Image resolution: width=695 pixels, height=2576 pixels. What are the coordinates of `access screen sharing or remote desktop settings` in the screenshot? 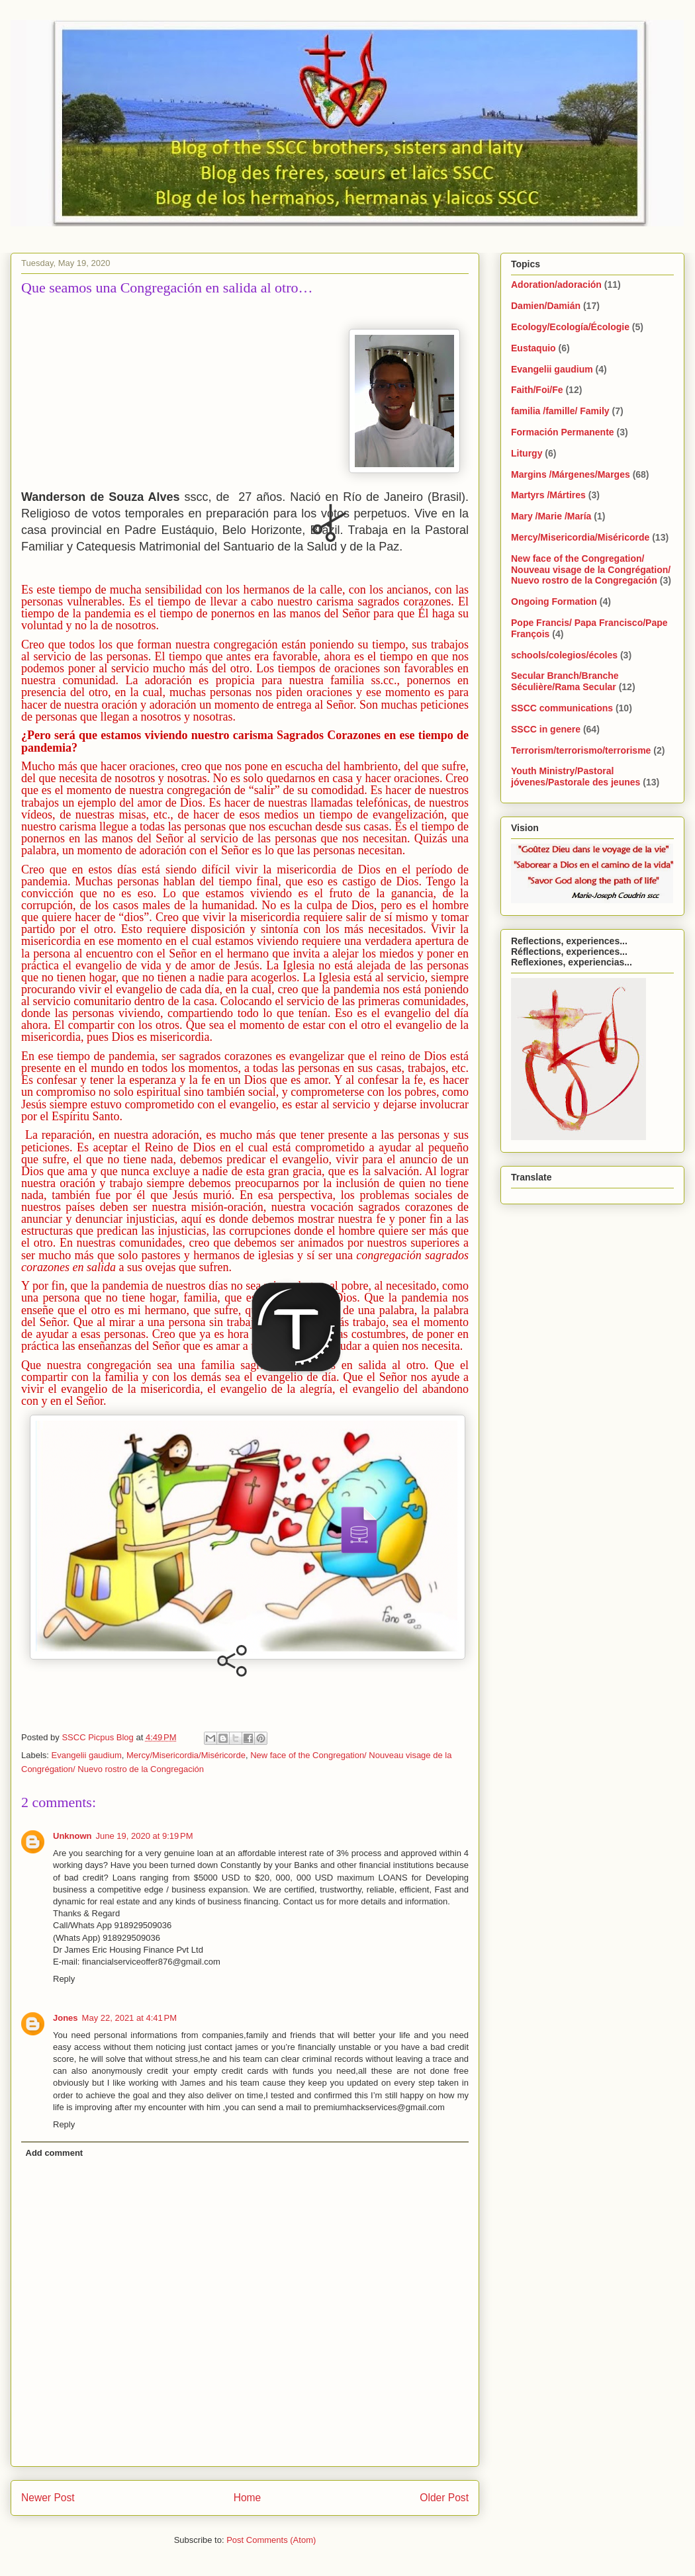 It's located at (232, 1662).